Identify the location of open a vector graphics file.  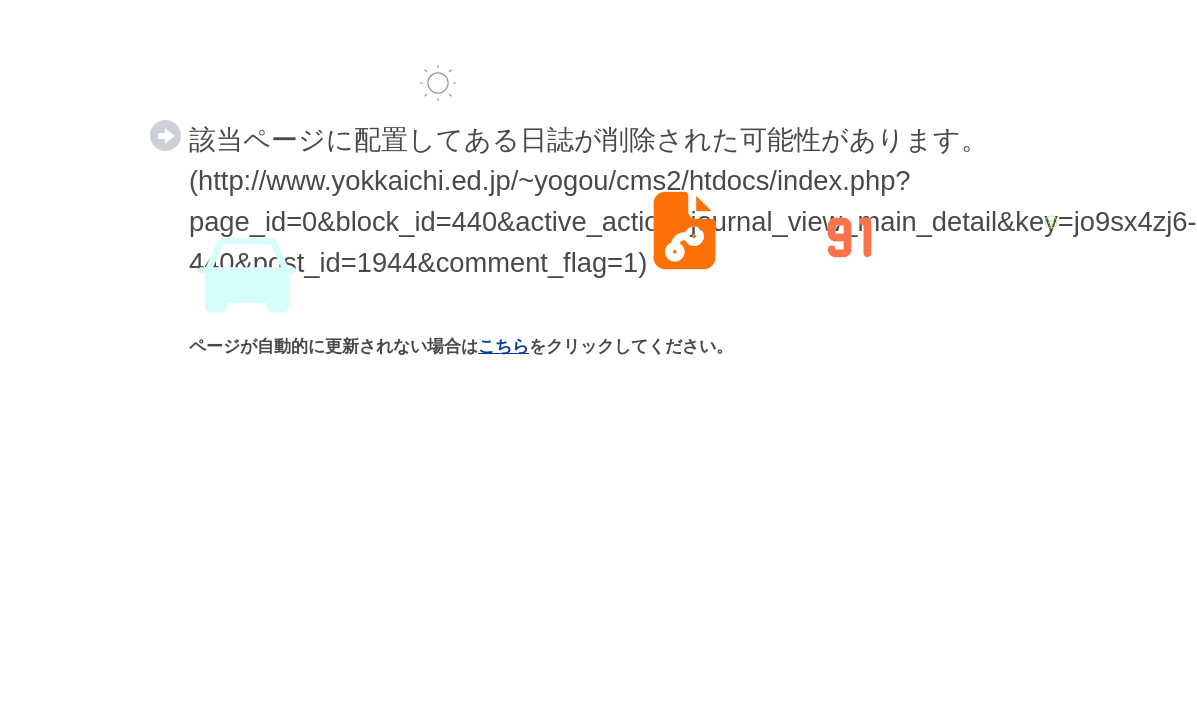
(684, 230).